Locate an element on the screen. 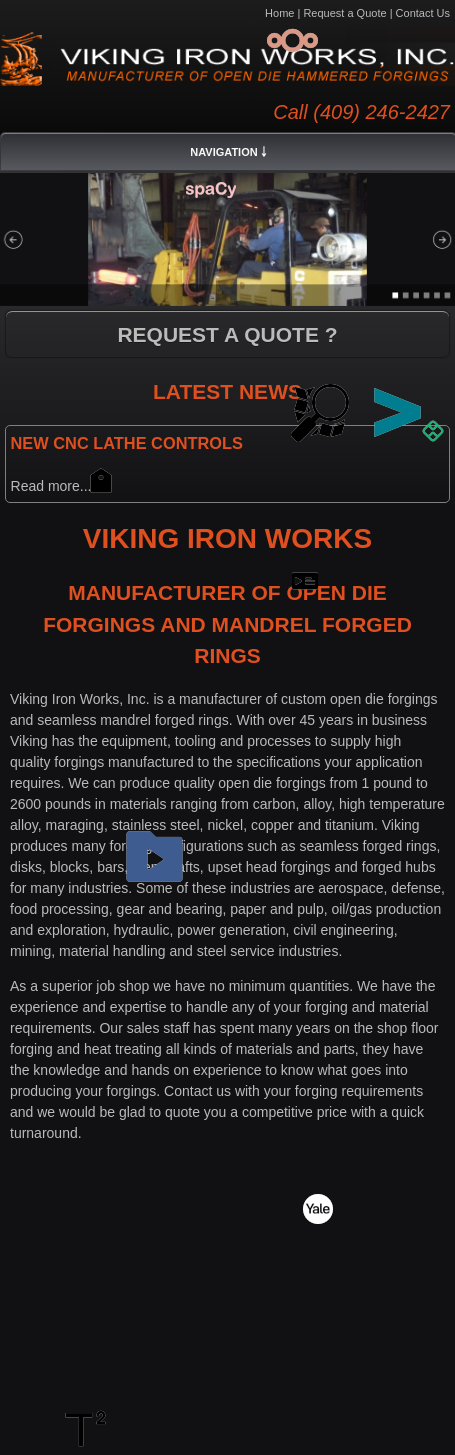 The height and width of the screenshot is (1455, 455). pix instant payment logo is located at coordinates (433, 431).